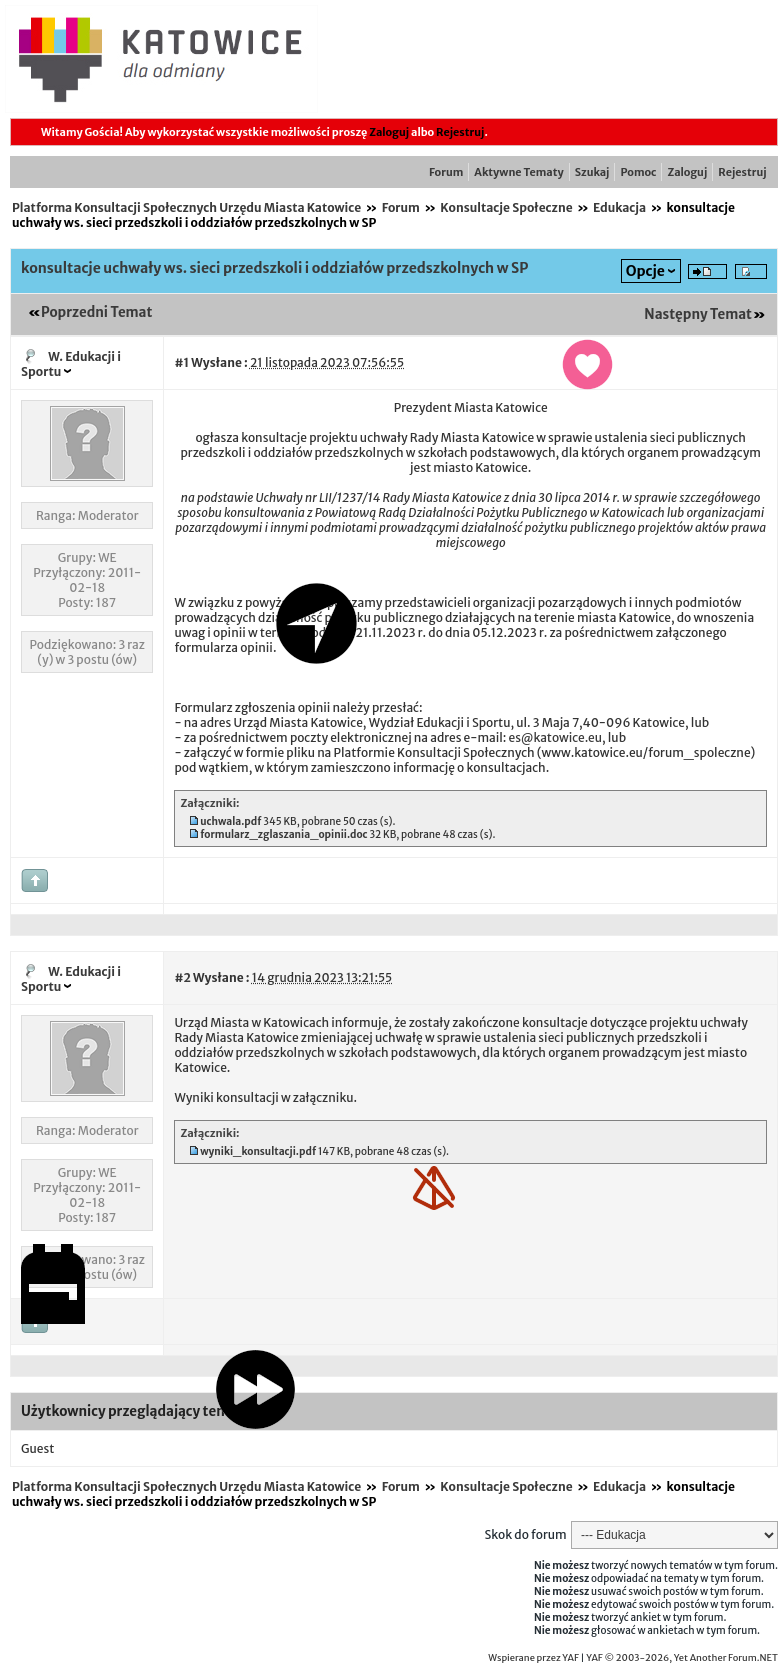 Image resolution: width=778 pixels, height=1674 pixels. What do you see at coordinates (434, 1188) in the screenshot?
I see `disable or hide pyramid view` at bounding box center [434, 1188].